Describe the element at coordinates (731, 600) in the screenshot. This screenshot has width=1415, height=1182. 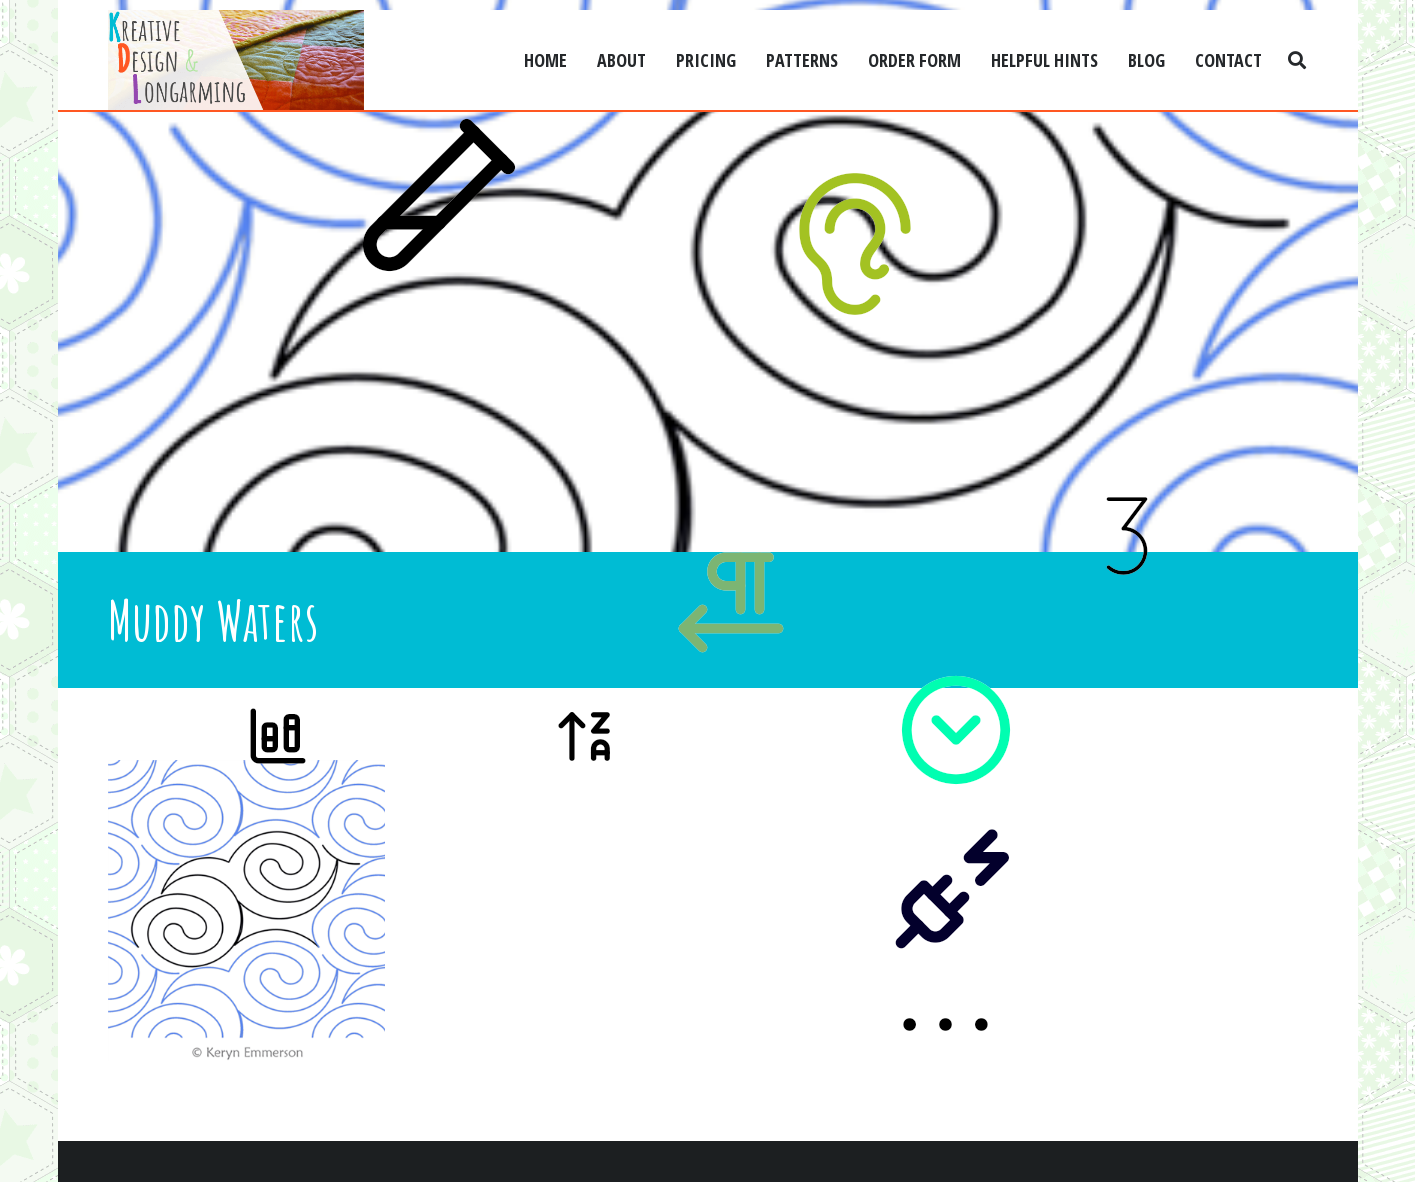
I see `align text to the left` at that location.